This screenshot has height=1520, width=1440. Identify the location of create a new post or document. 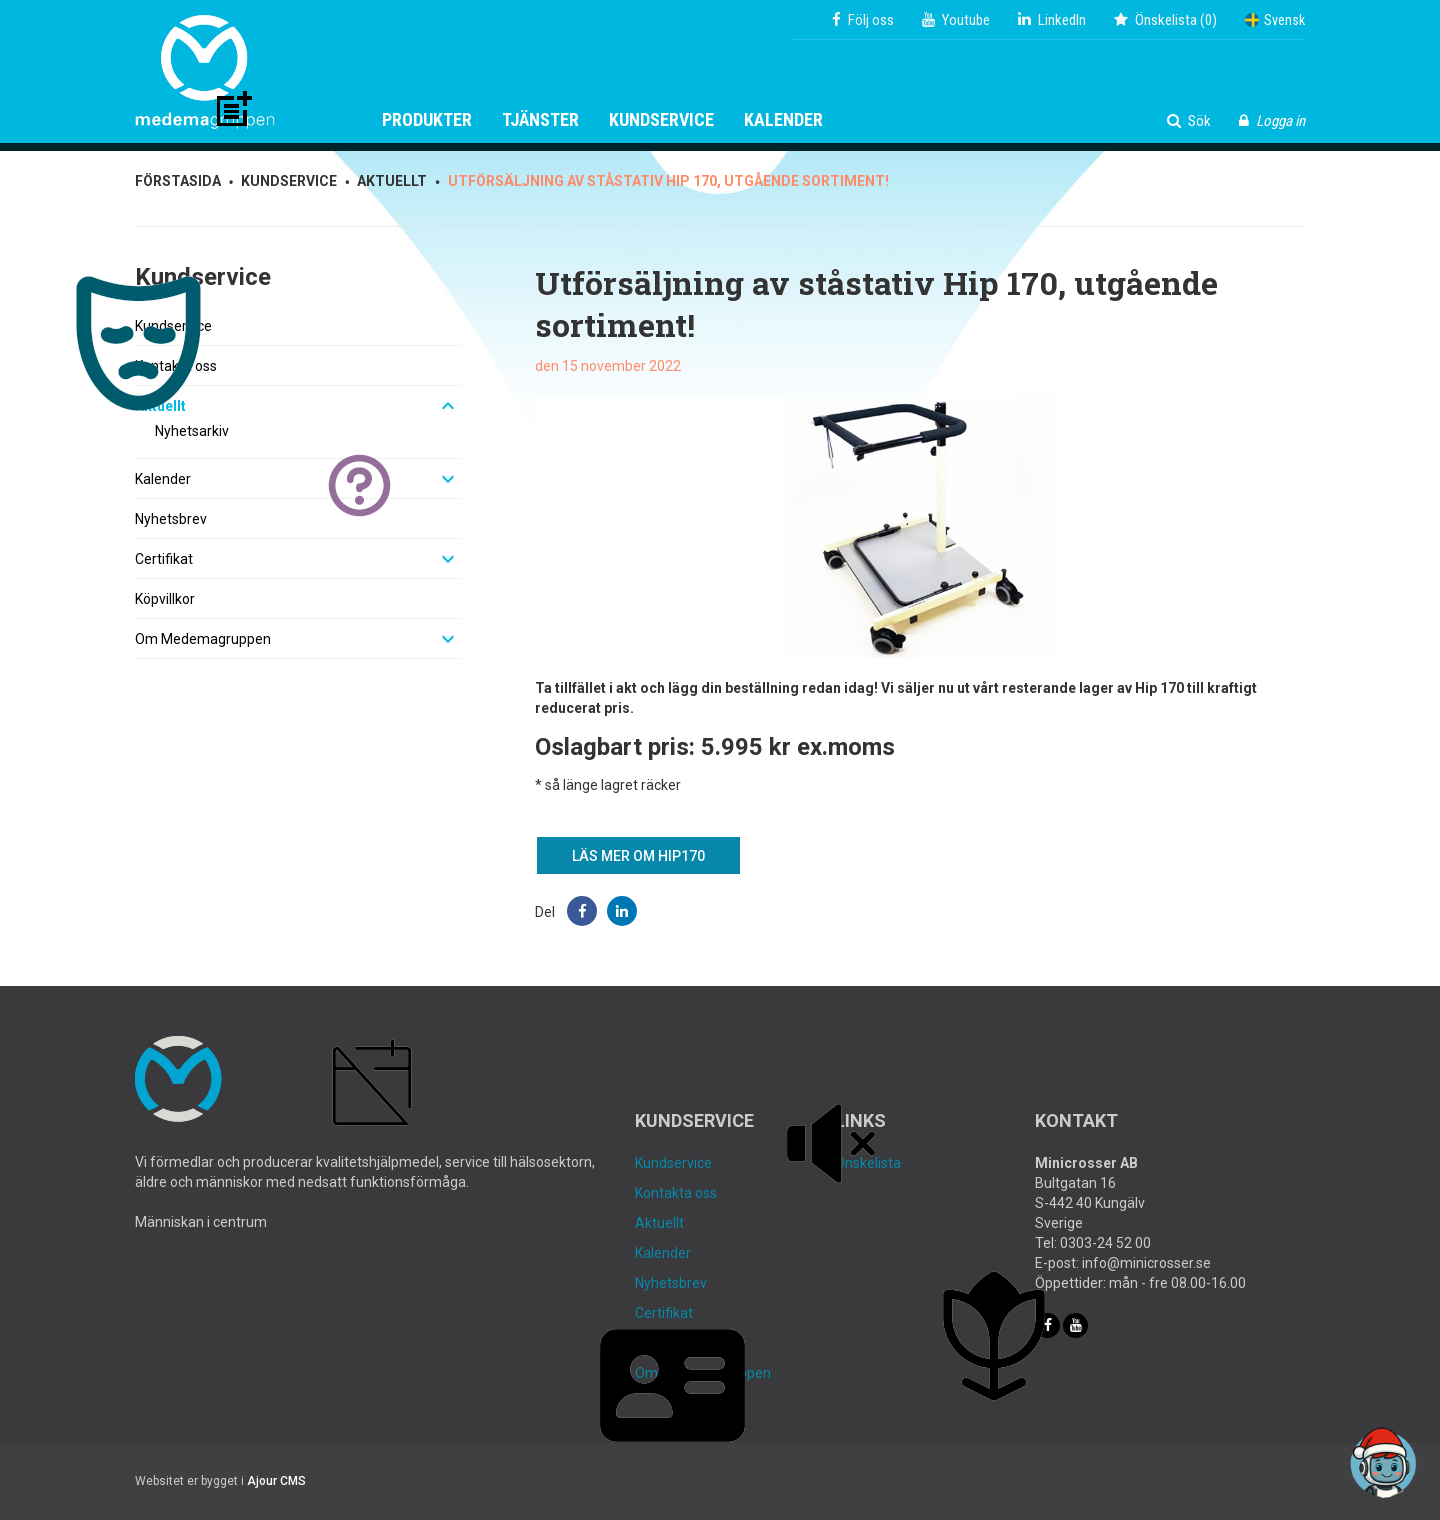
(233, 109).